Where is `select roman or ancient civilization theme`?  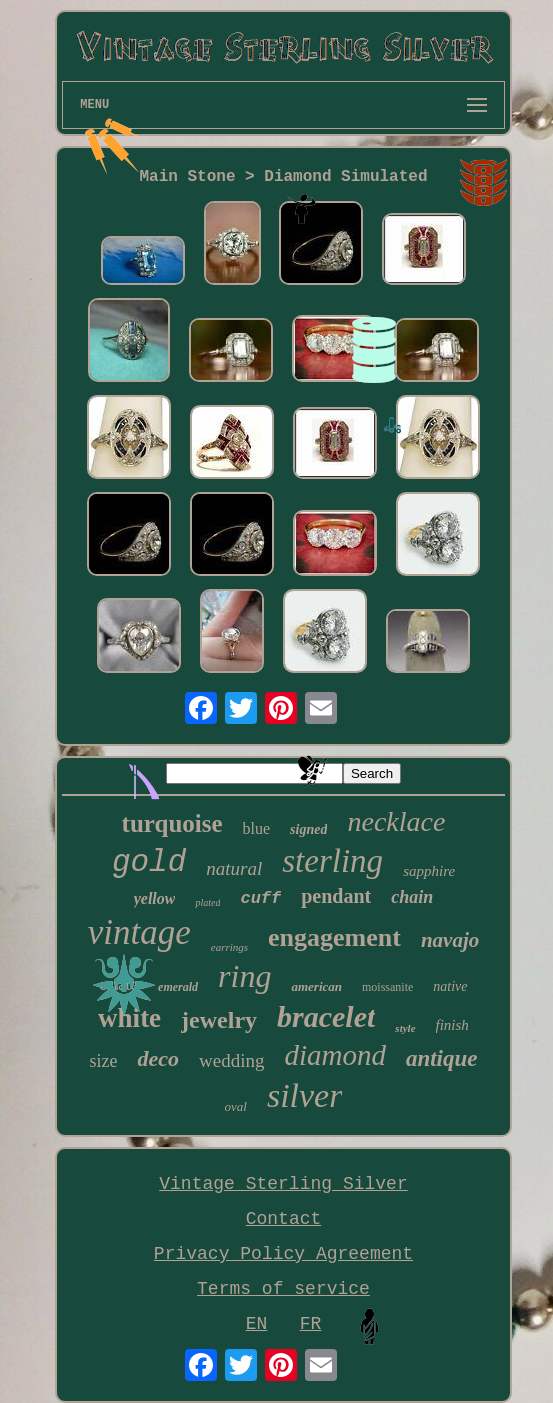 select roman or ancient civilization theme is located at coordinates (369, 1326).